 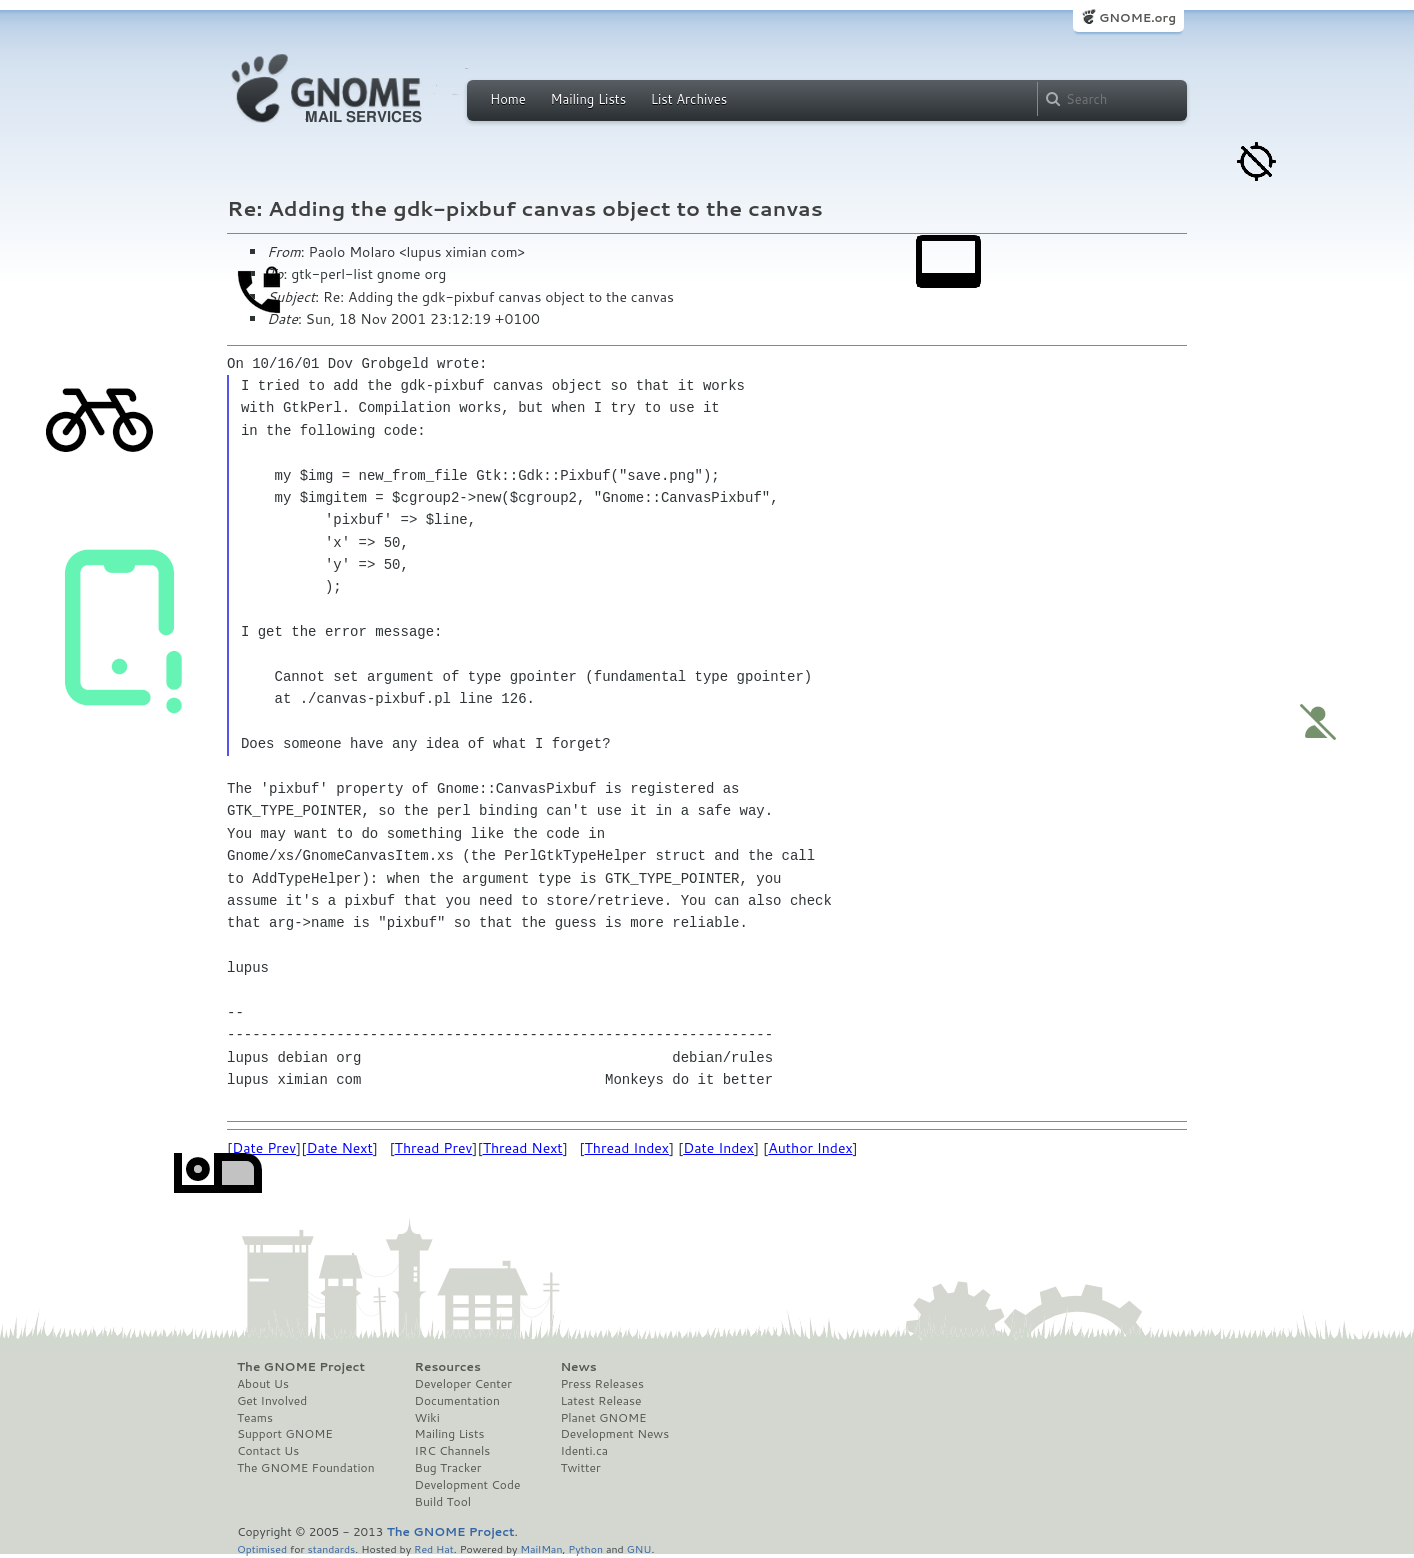 I want to click on select bicycle as transportation mode, so click(x=99, y=418).